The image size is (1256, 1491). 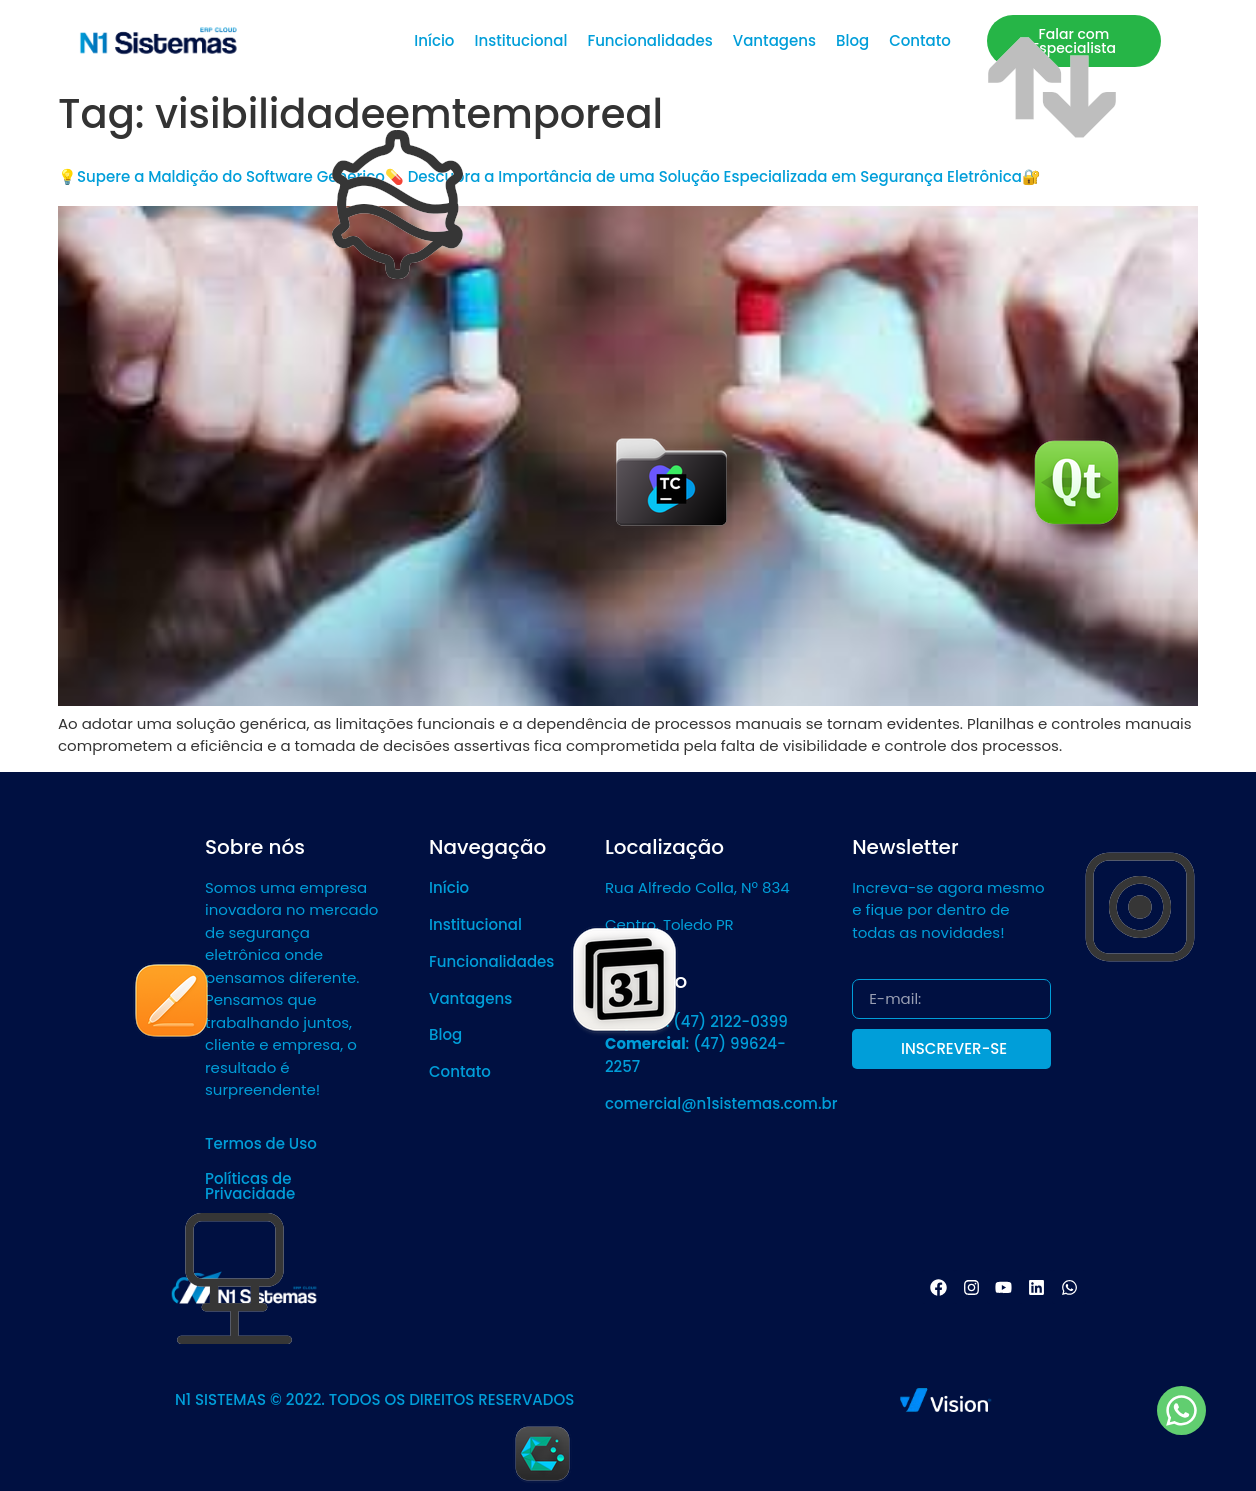 What do you see at coordinates (171, 1000) in the screenshot?
I see `open Pages document editor` at bounding box center [171, 1000].